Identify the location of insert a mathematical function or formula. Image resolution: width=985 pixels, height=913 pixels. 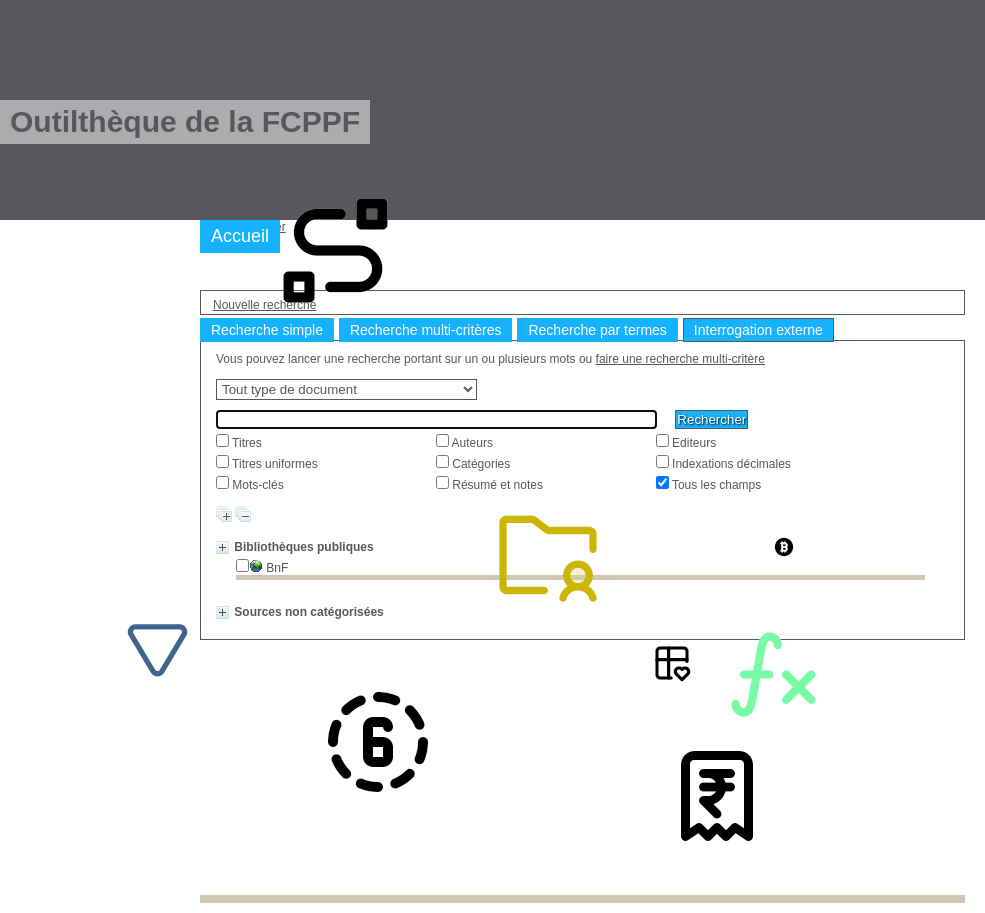
(773, 674).